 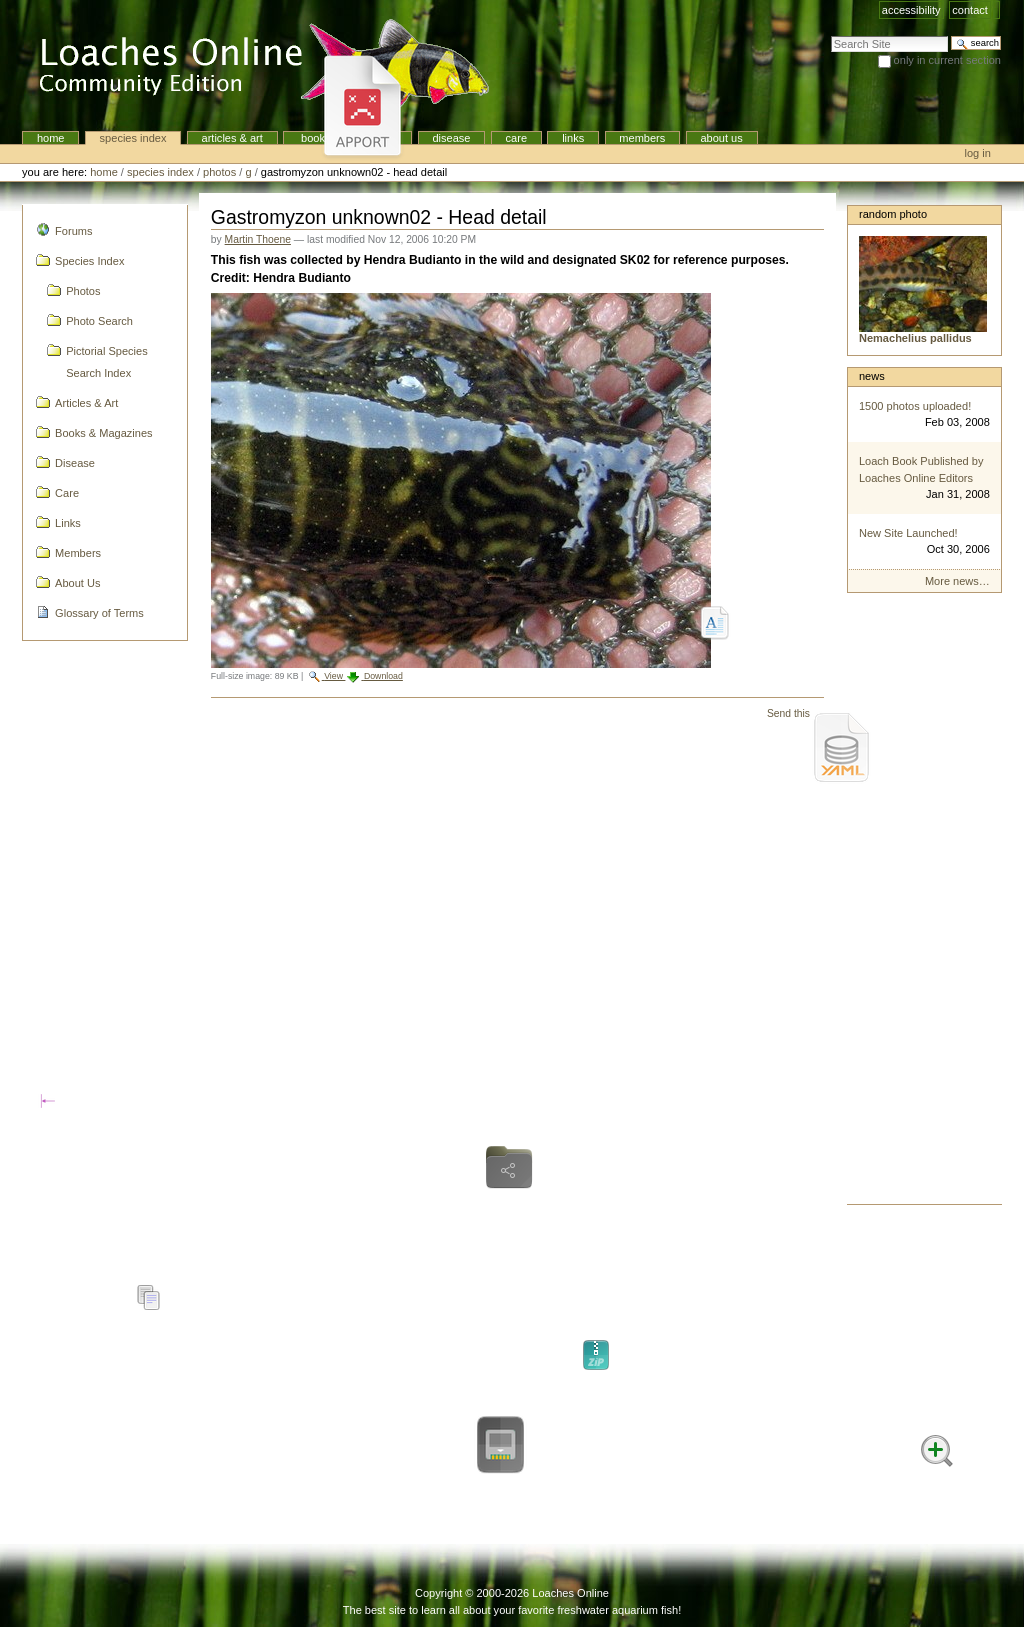 I want to click on yaml configuration file, so click(x=841, y=747).